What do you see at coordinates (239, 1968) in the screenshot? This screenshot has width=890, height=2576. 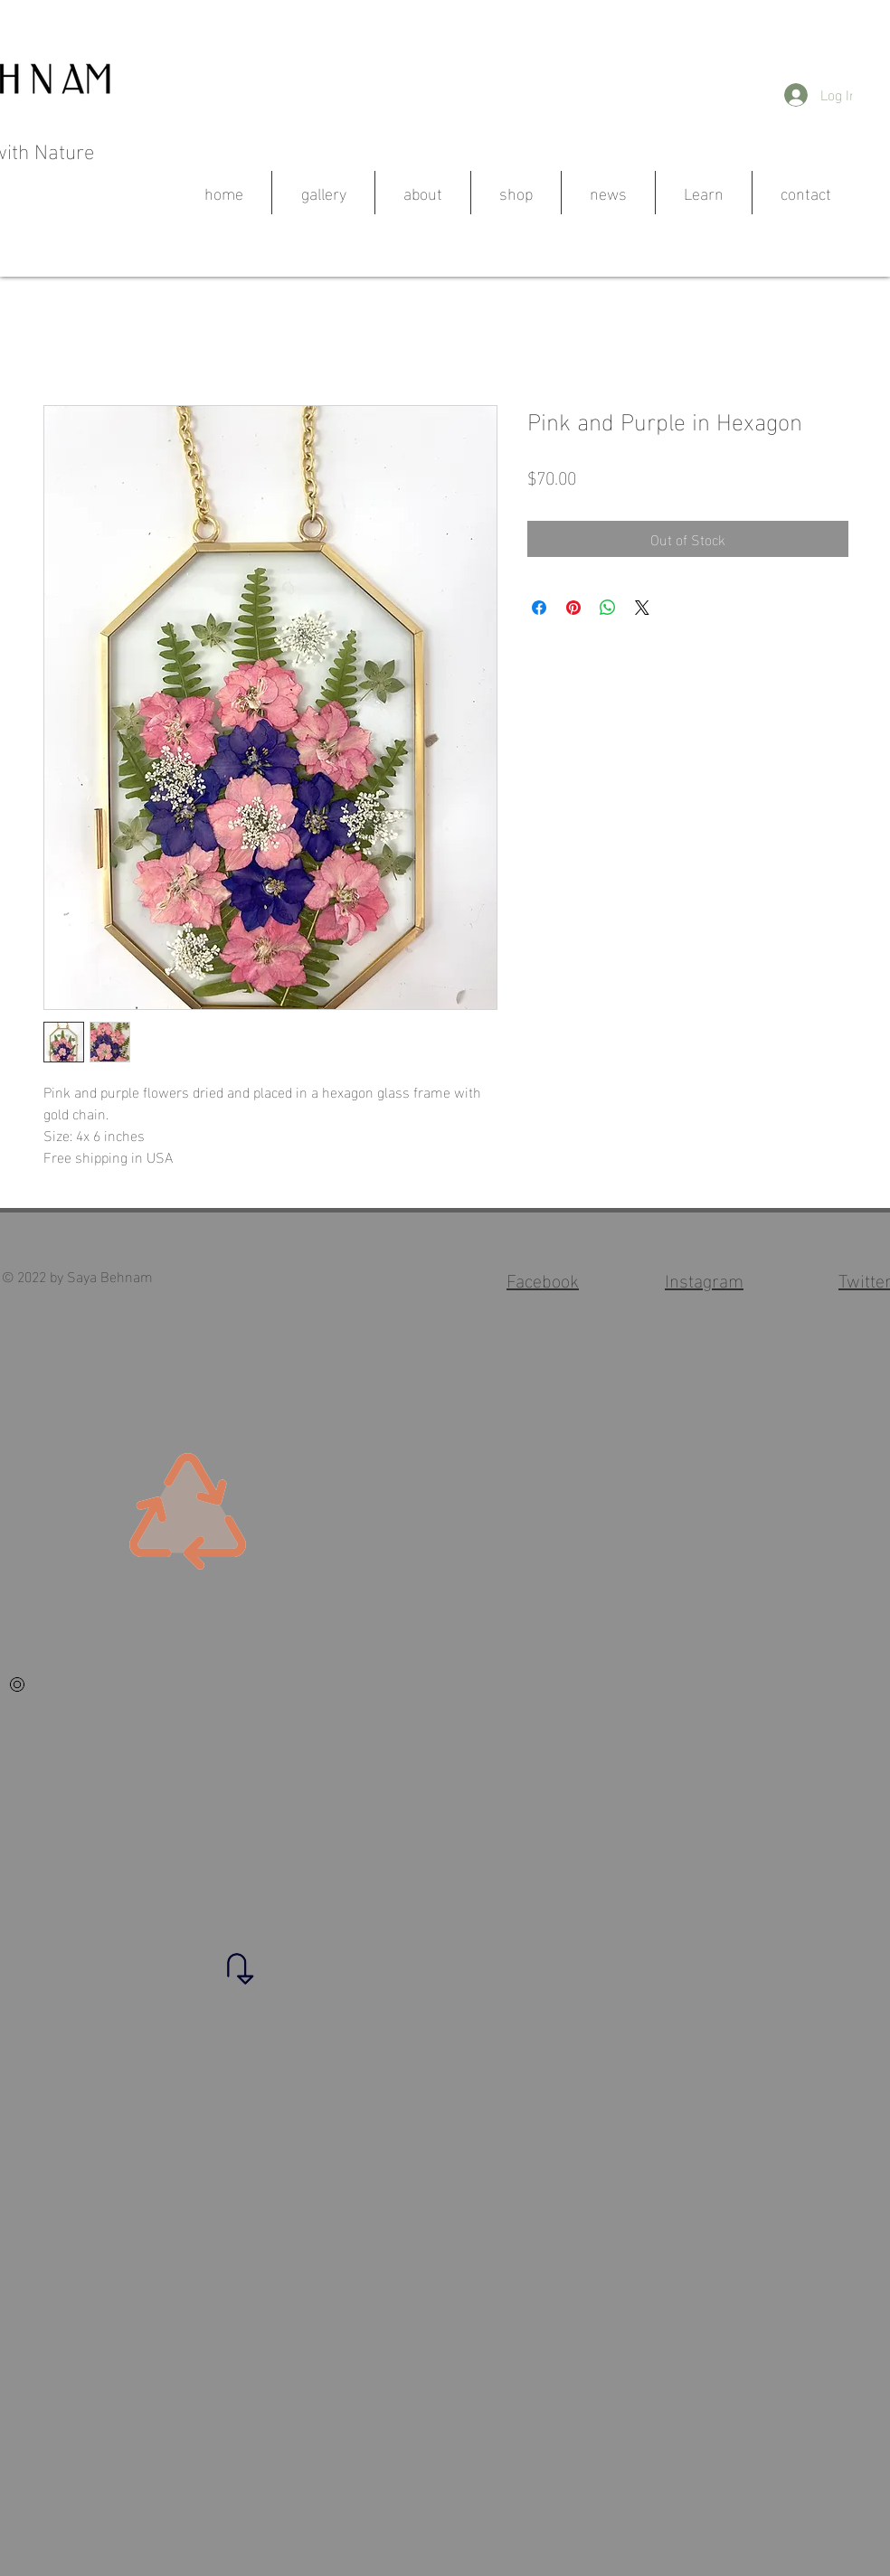 I see `redo or repeat last action` at bounding box center [239, 1968].